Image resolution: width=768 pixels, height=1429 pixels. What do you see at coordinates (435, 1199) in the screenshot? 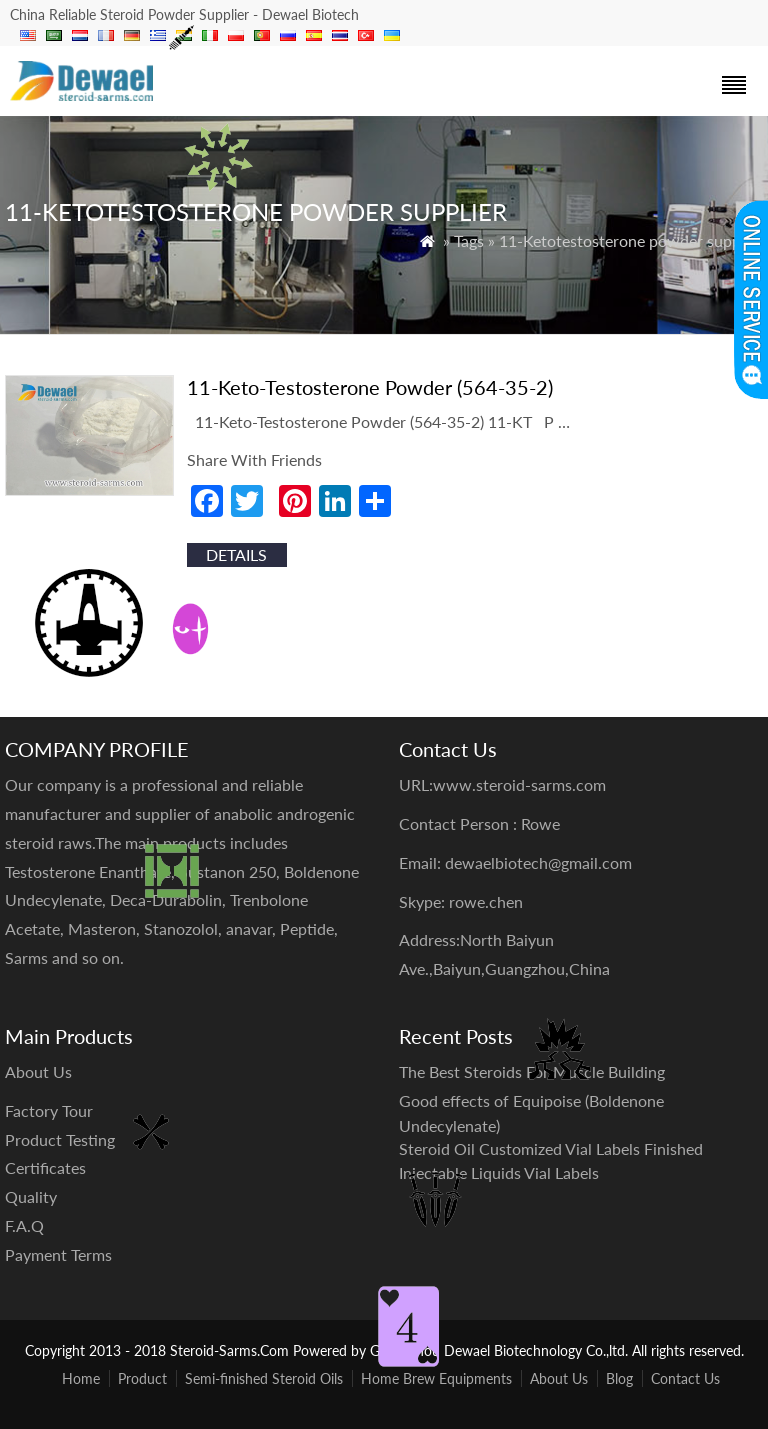
I see `select daggers as your weapon type` at bounding box center [435, 1199].